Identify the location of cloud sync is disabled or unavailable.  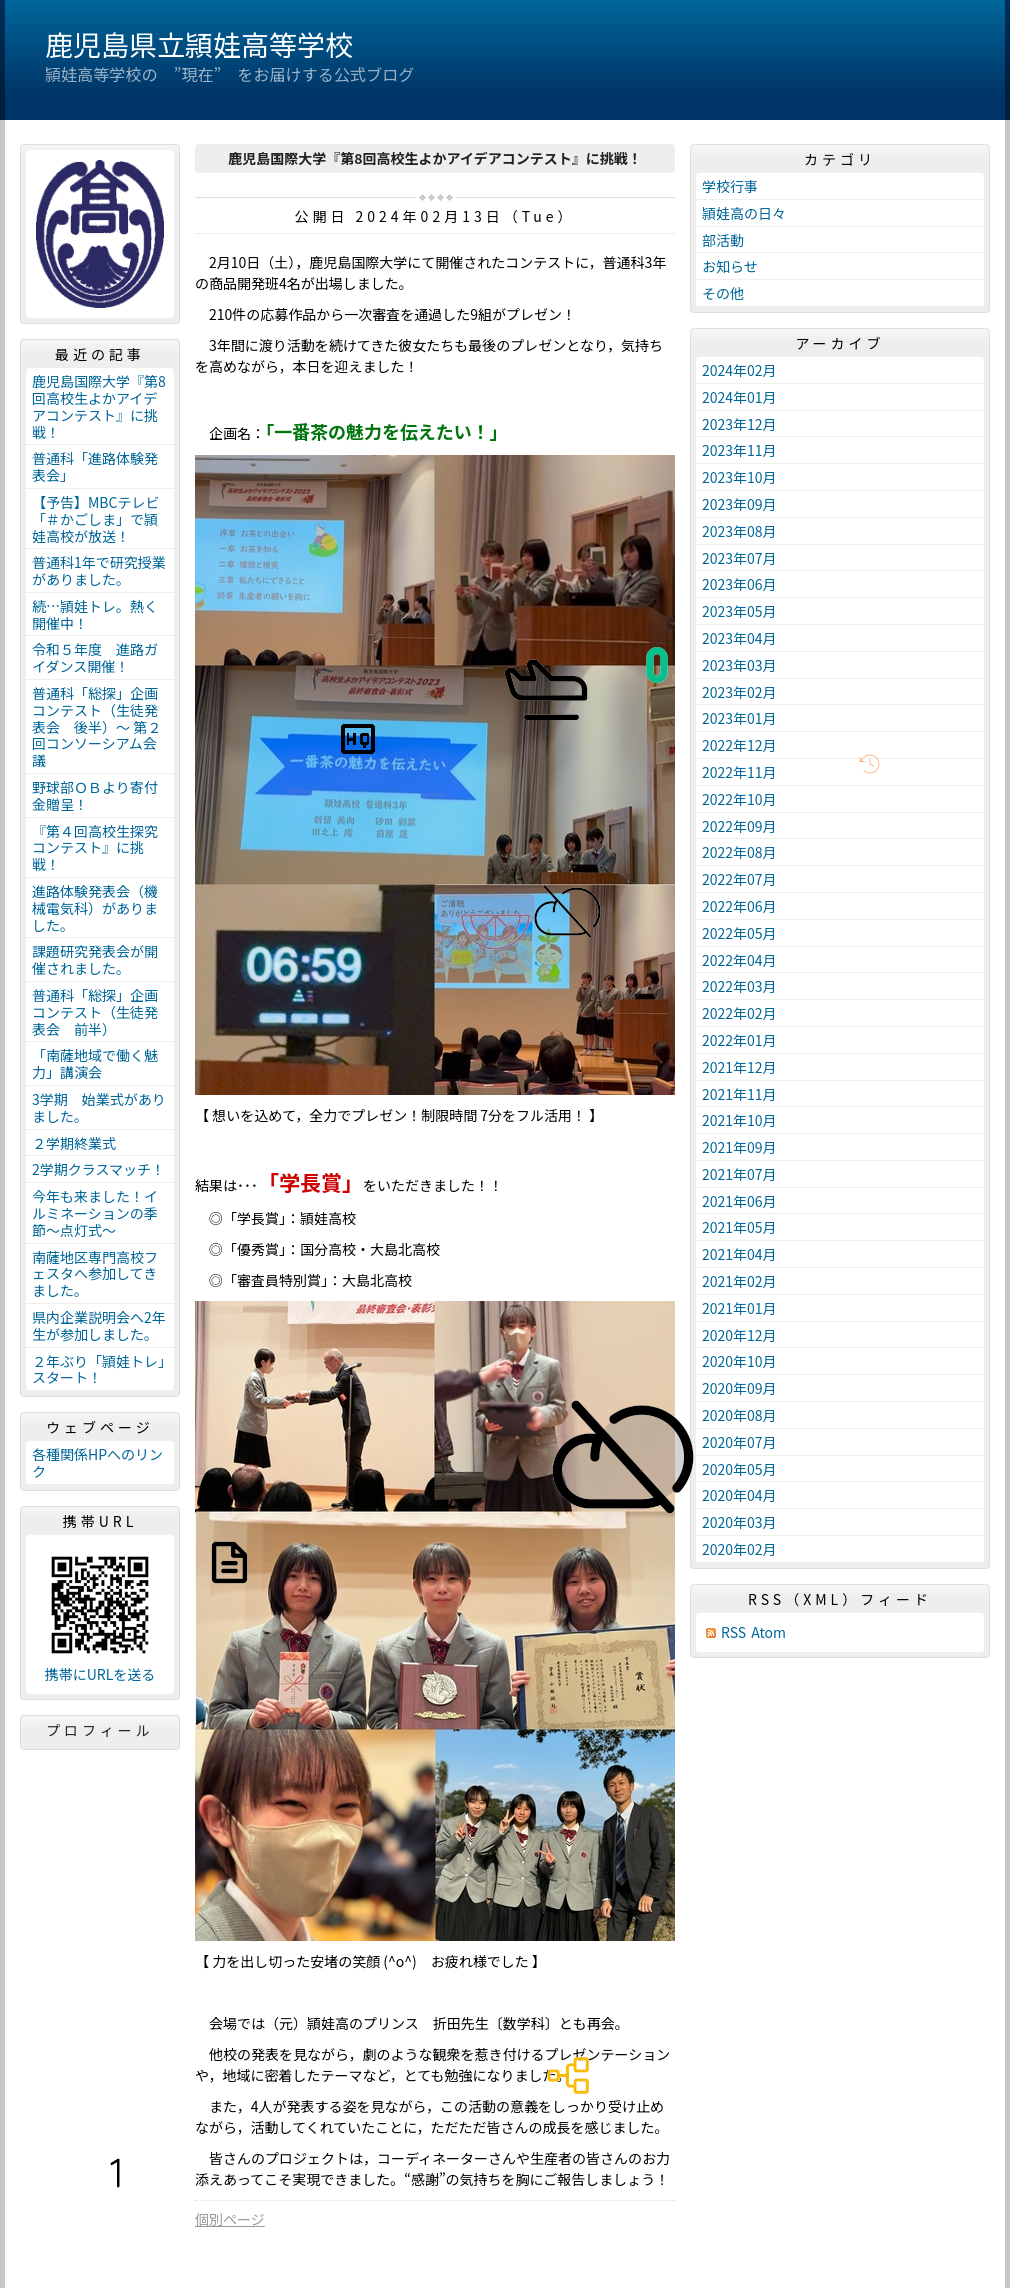
(623, 1457).